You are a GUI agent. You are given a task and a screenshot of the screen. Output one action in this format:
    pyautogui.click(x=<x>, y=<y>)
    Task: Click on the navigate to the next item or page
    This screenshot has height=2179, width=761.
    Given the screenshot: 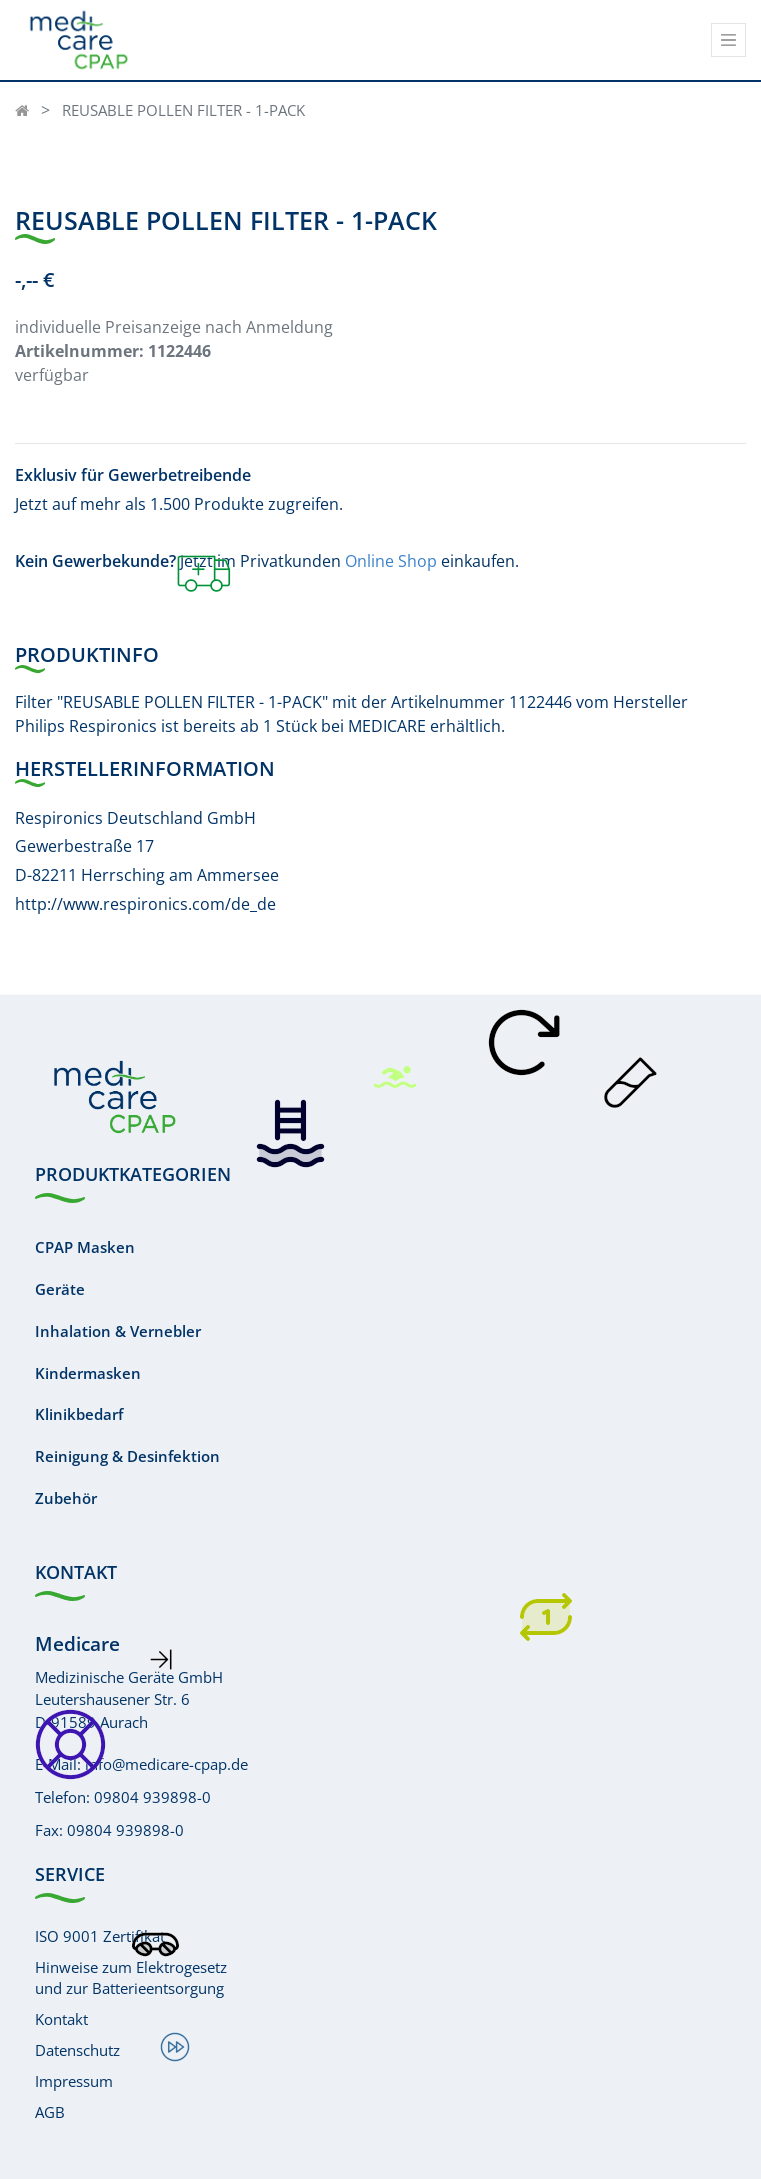 What is the action you would take?
    pyautogui.click(x=161, y=1659)
    